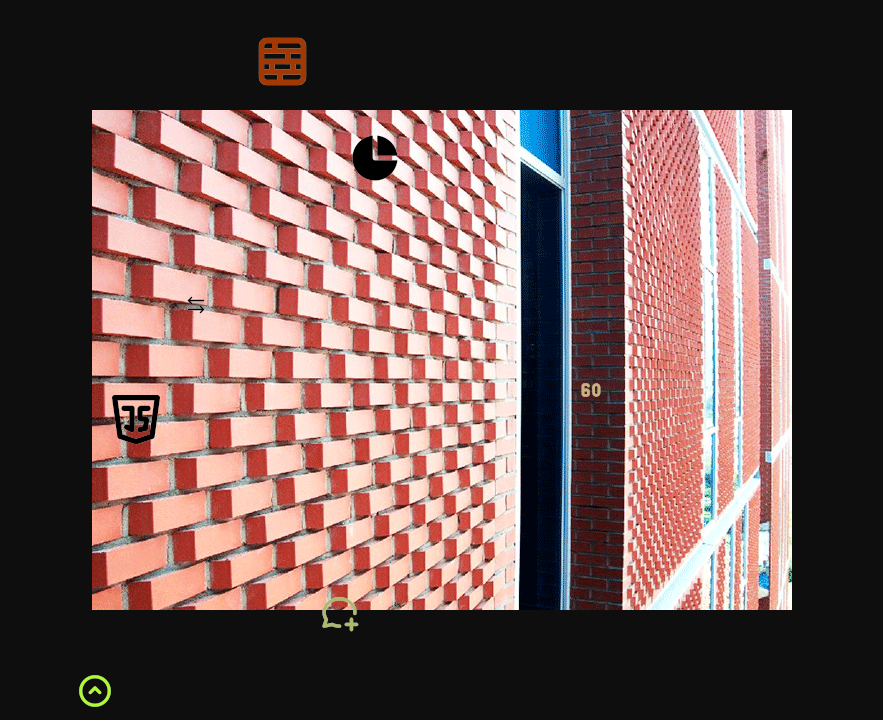  I want to click on scroll to top of page, so click(95, 691).